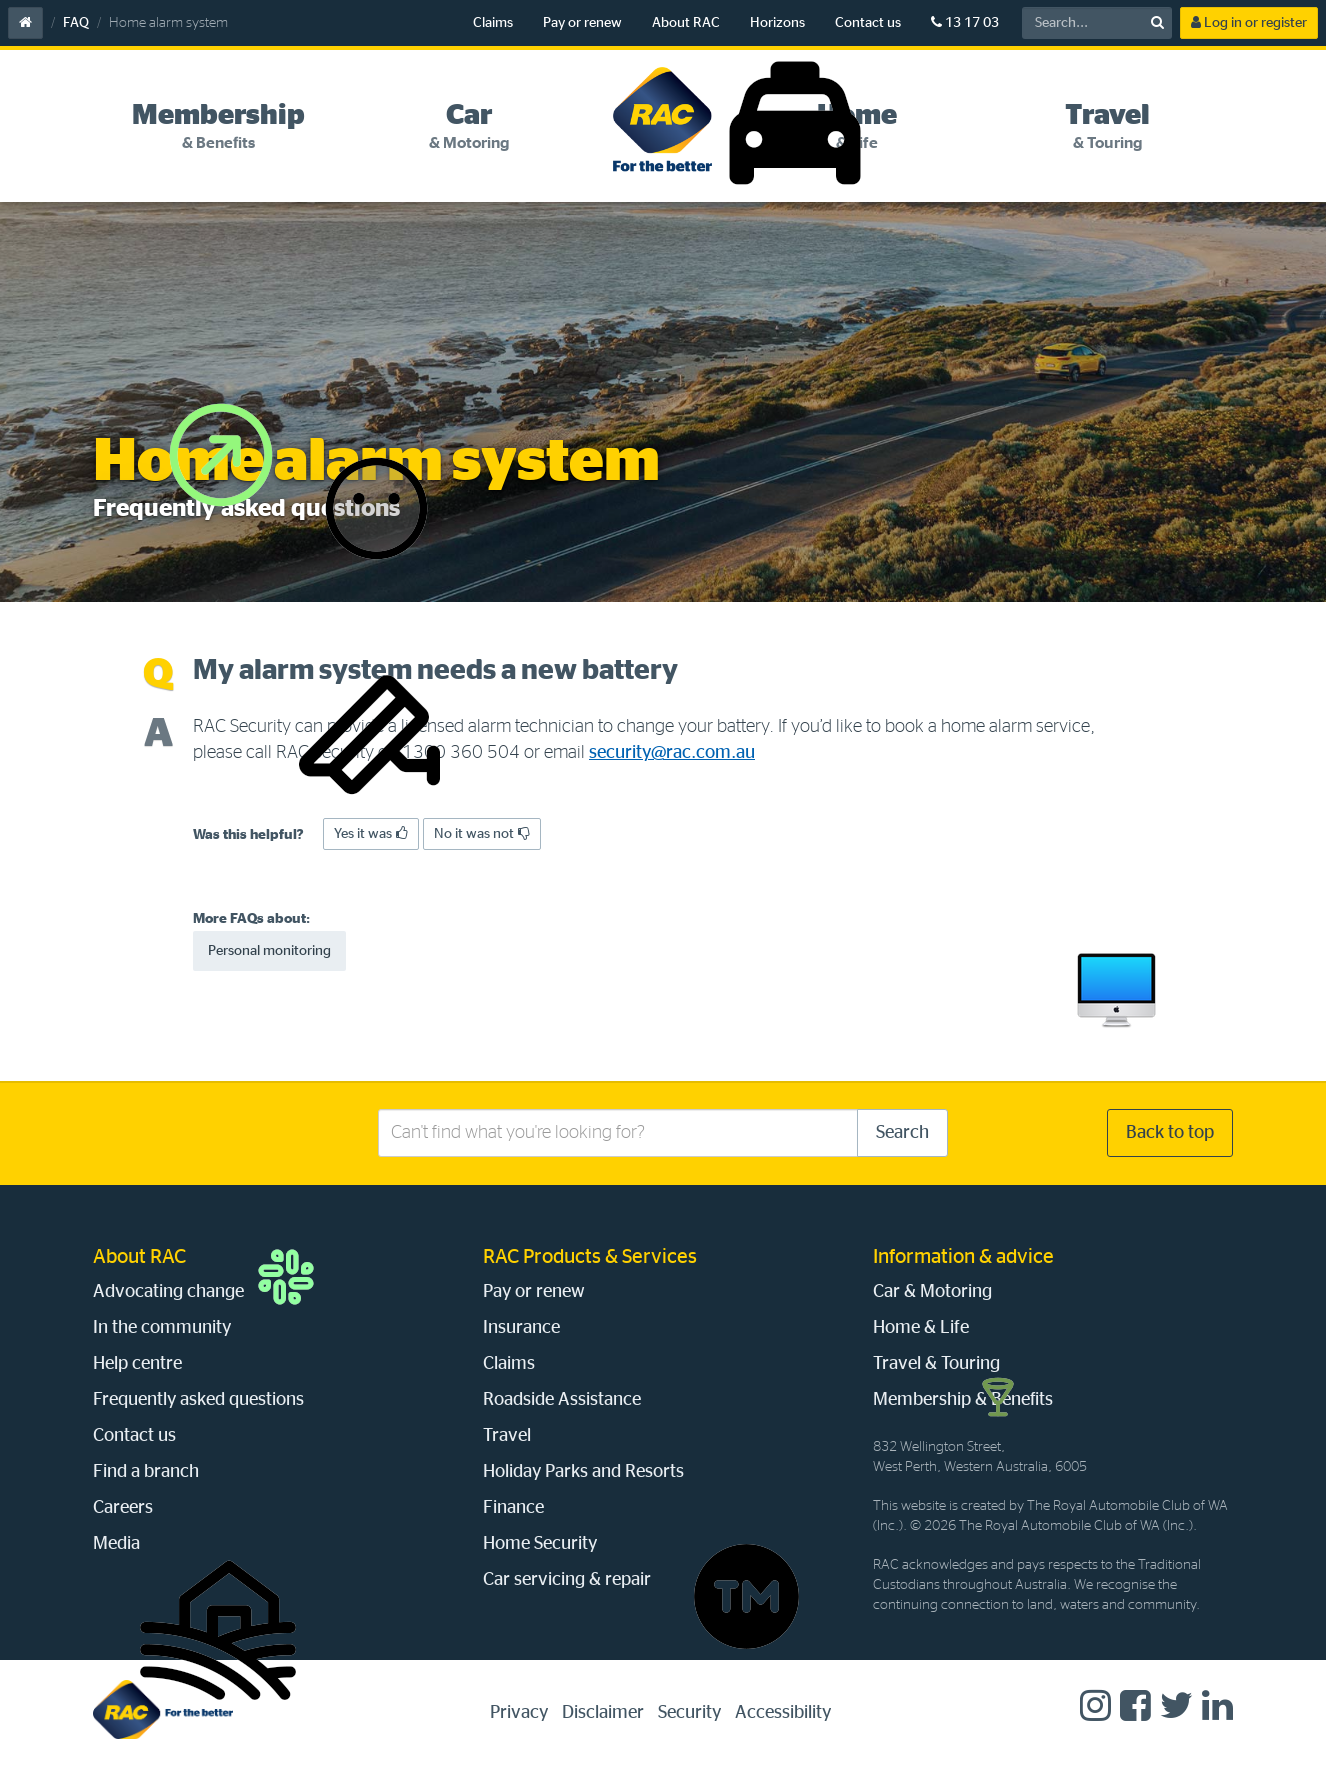 The height and width of the screenshot is (1770, 1326). I want to click on access desktop or computer settings, so click(1116, 990).